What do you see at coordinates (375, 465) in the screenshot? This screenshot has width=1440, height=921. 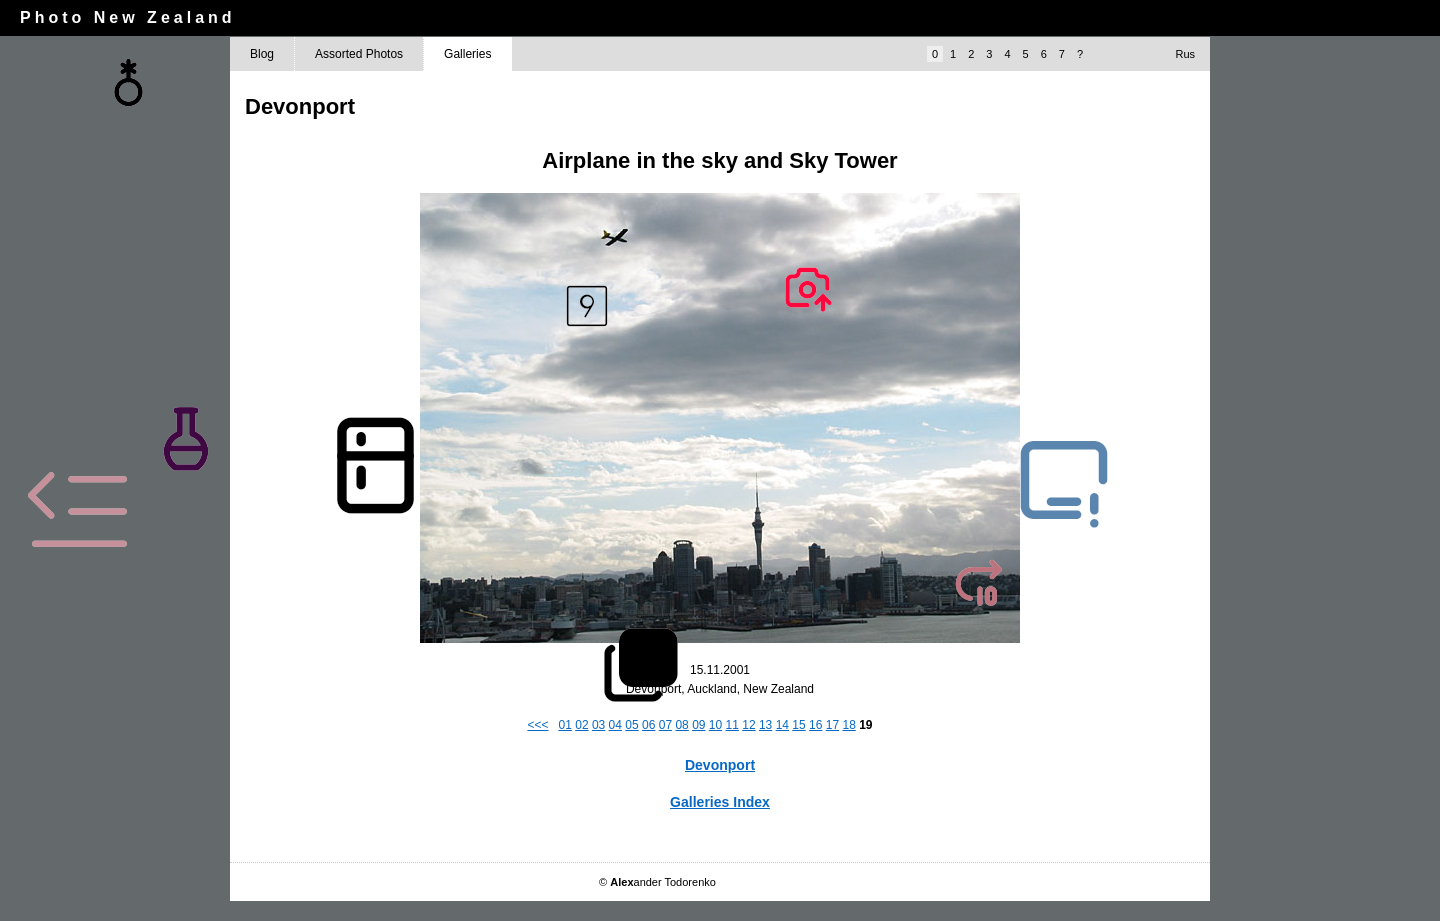 I see `access kitchen appliance controls` at bounding box center [375, 465].